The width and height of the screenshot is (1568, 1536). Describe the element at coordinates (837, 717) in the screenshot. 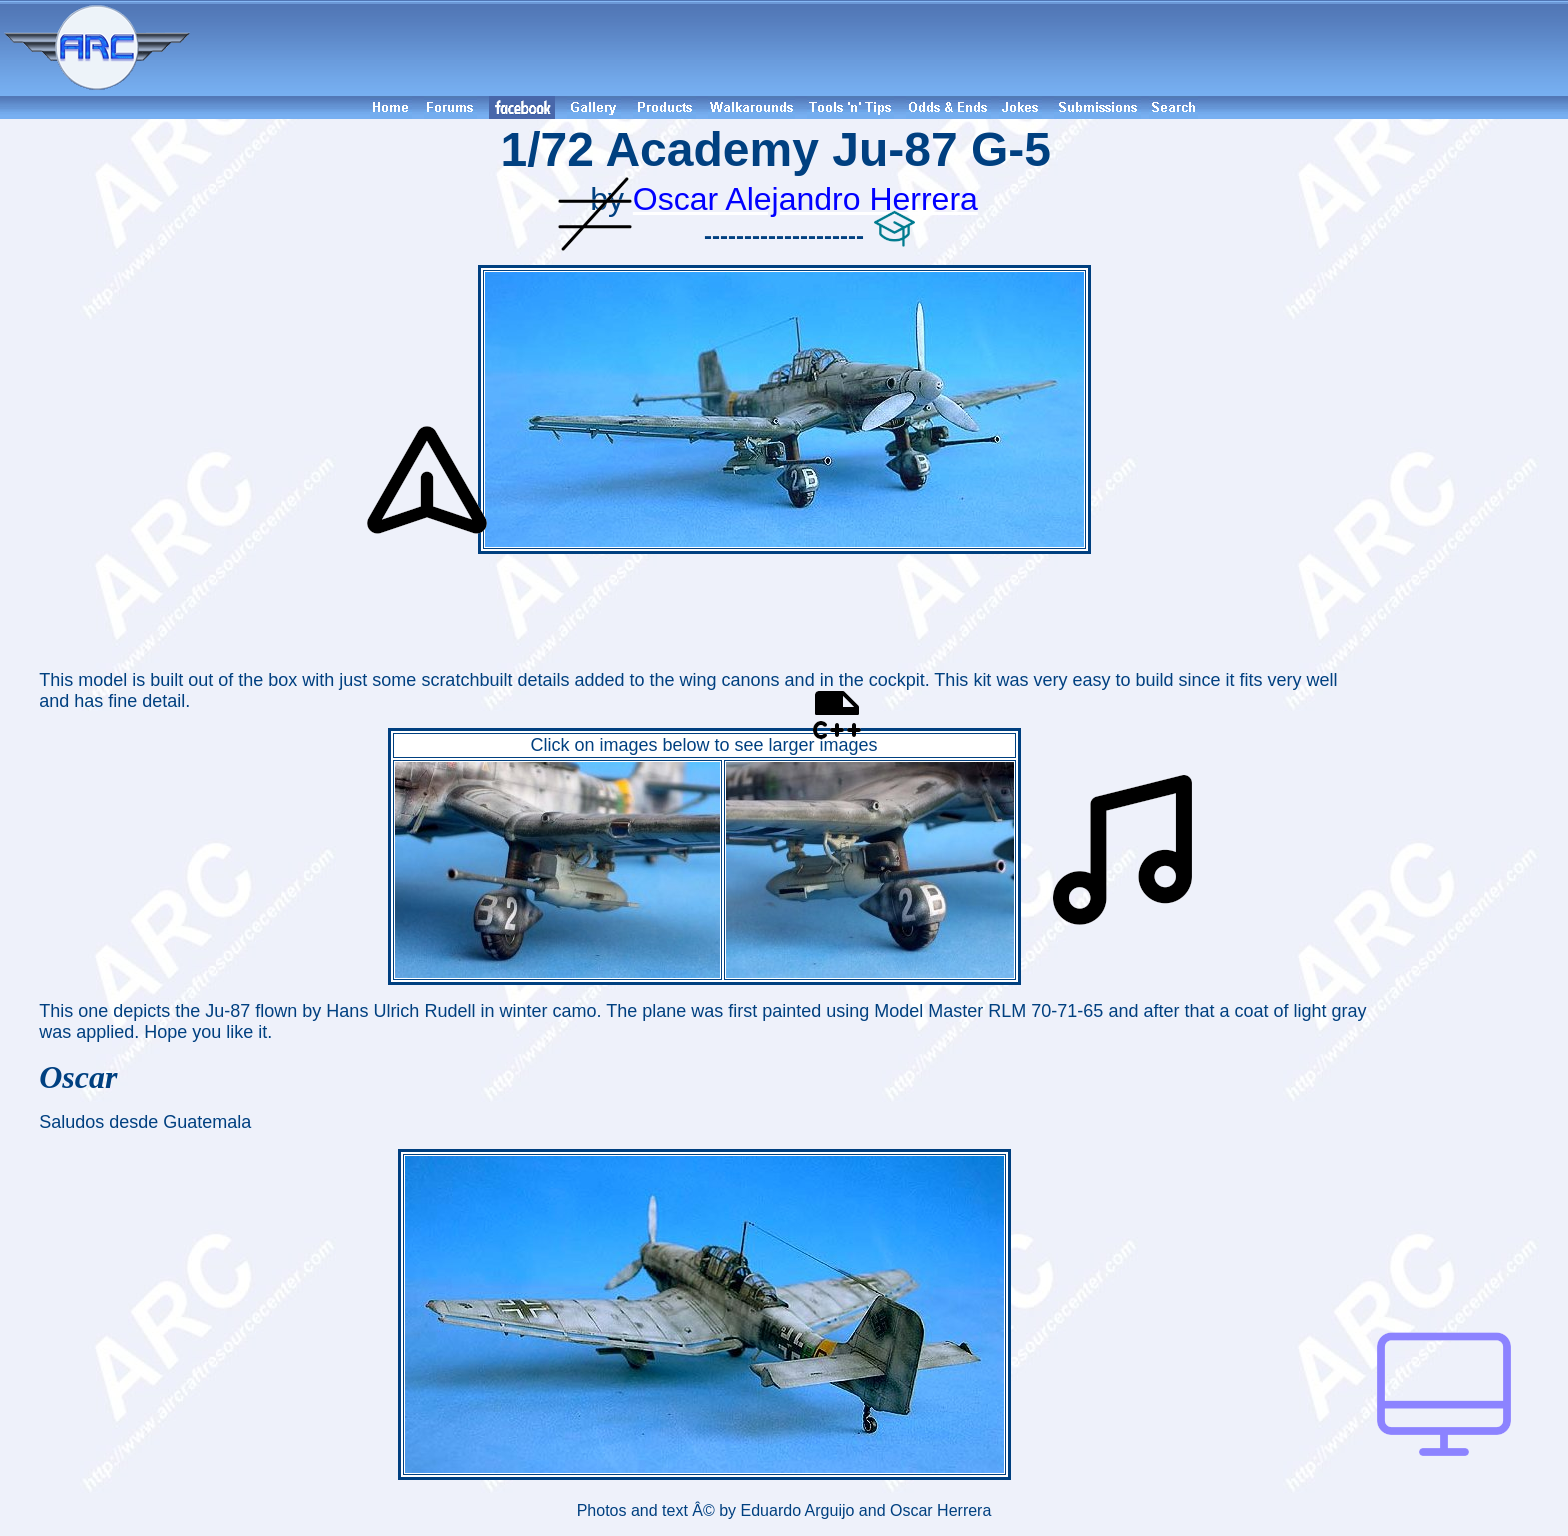

I see `a C++ source code file` at that location.